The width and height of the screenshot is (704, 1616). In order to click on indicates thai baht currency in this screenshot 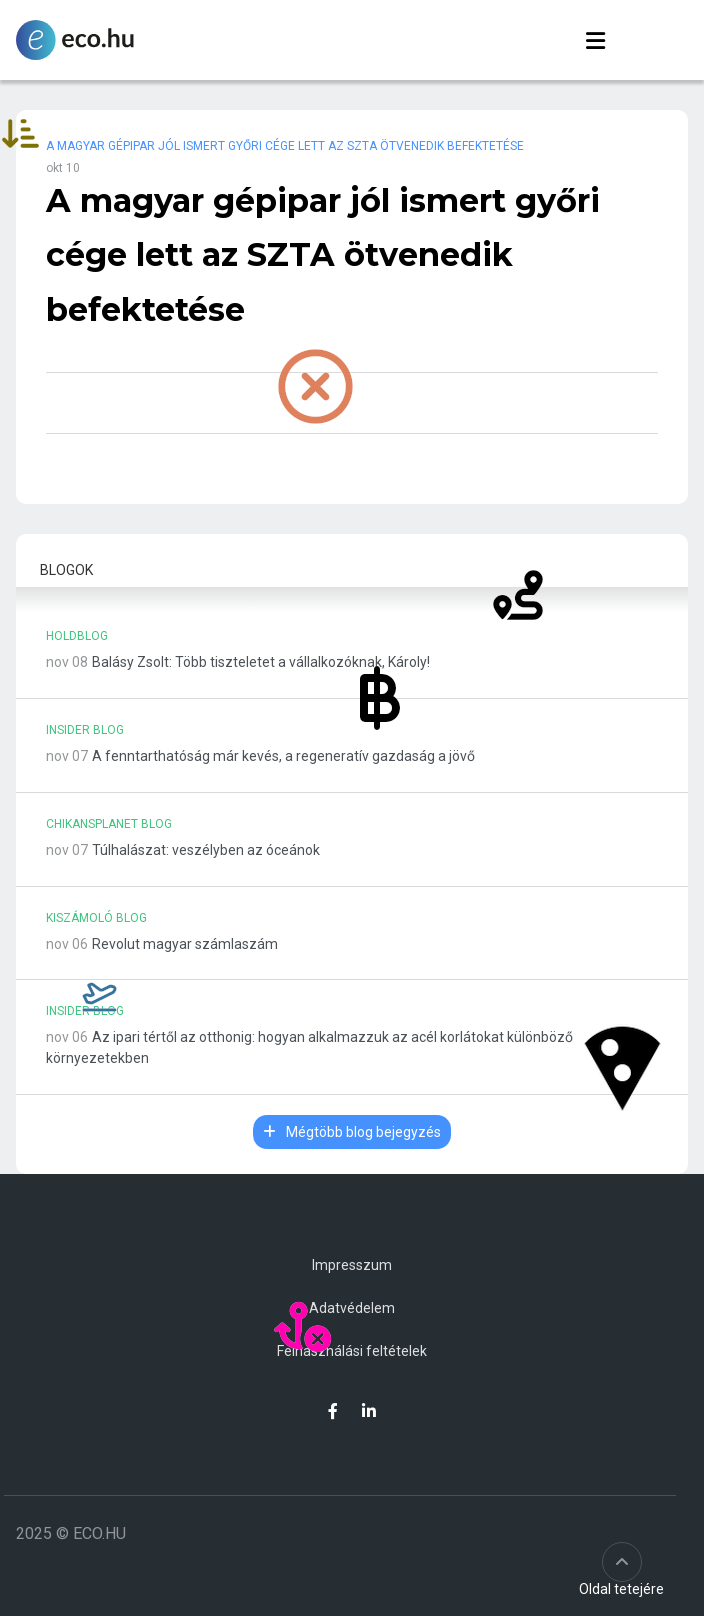, I will do `click(380, 698)`.